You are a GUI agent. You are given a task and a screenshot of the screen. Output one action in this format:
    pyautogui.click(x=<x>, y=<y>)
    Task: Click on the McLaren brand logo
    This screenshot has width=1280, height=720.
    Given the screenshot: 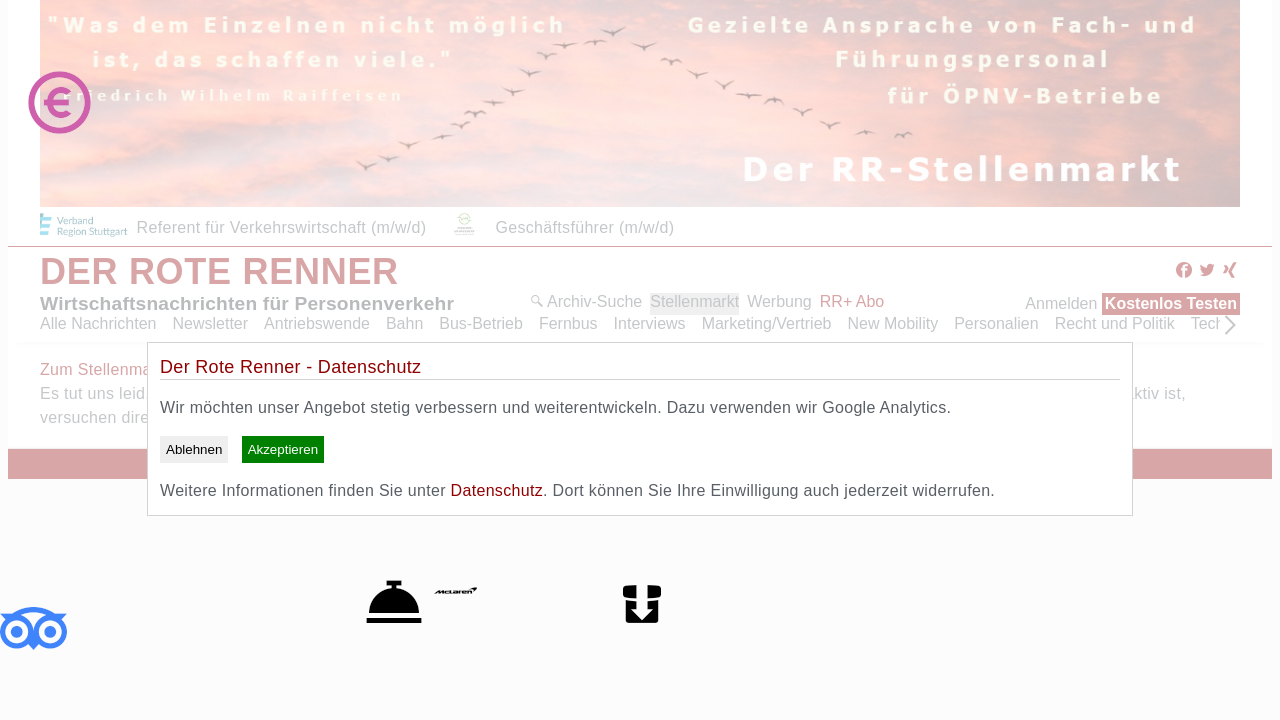 What is the action you would take?
    pyautogui.click(x=455, y=590)
    